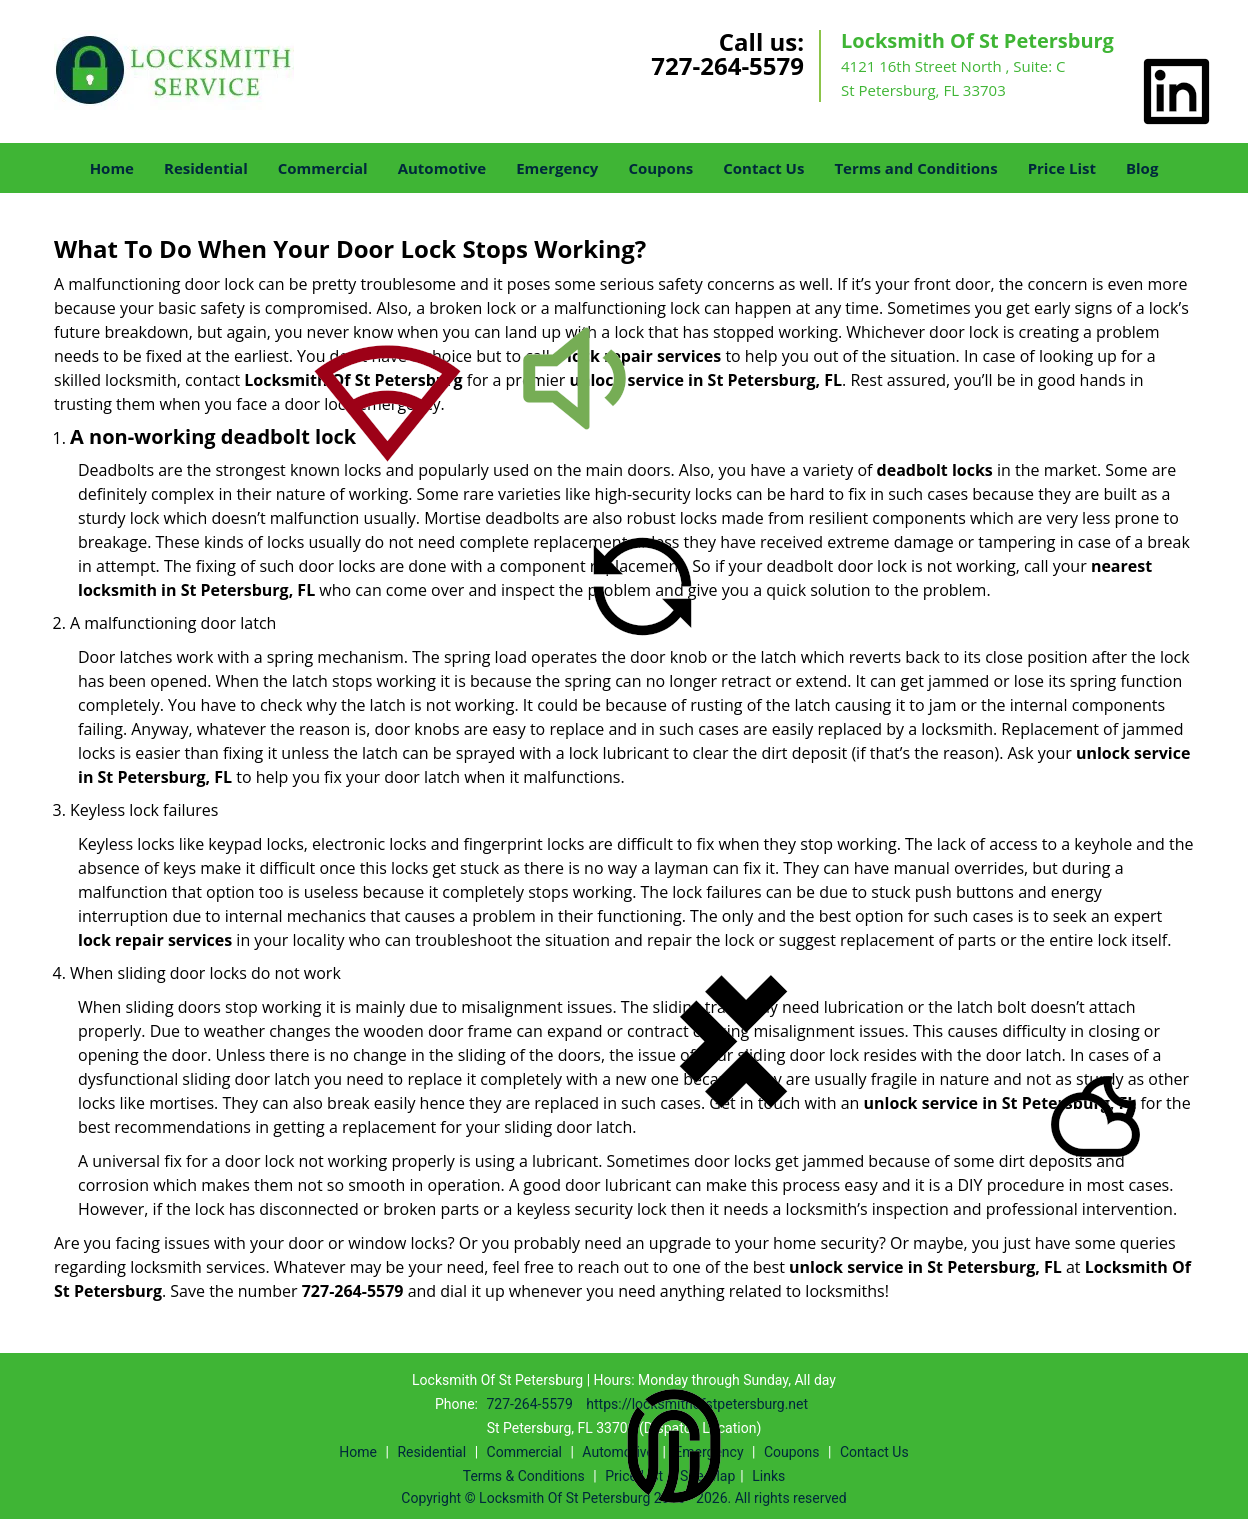 This screenshot has height=1519, width=1248. What do you see at coordinates (642, 586) in the screenshot?
I see `undo or revert to previous state` at bounding box center [642, 586].